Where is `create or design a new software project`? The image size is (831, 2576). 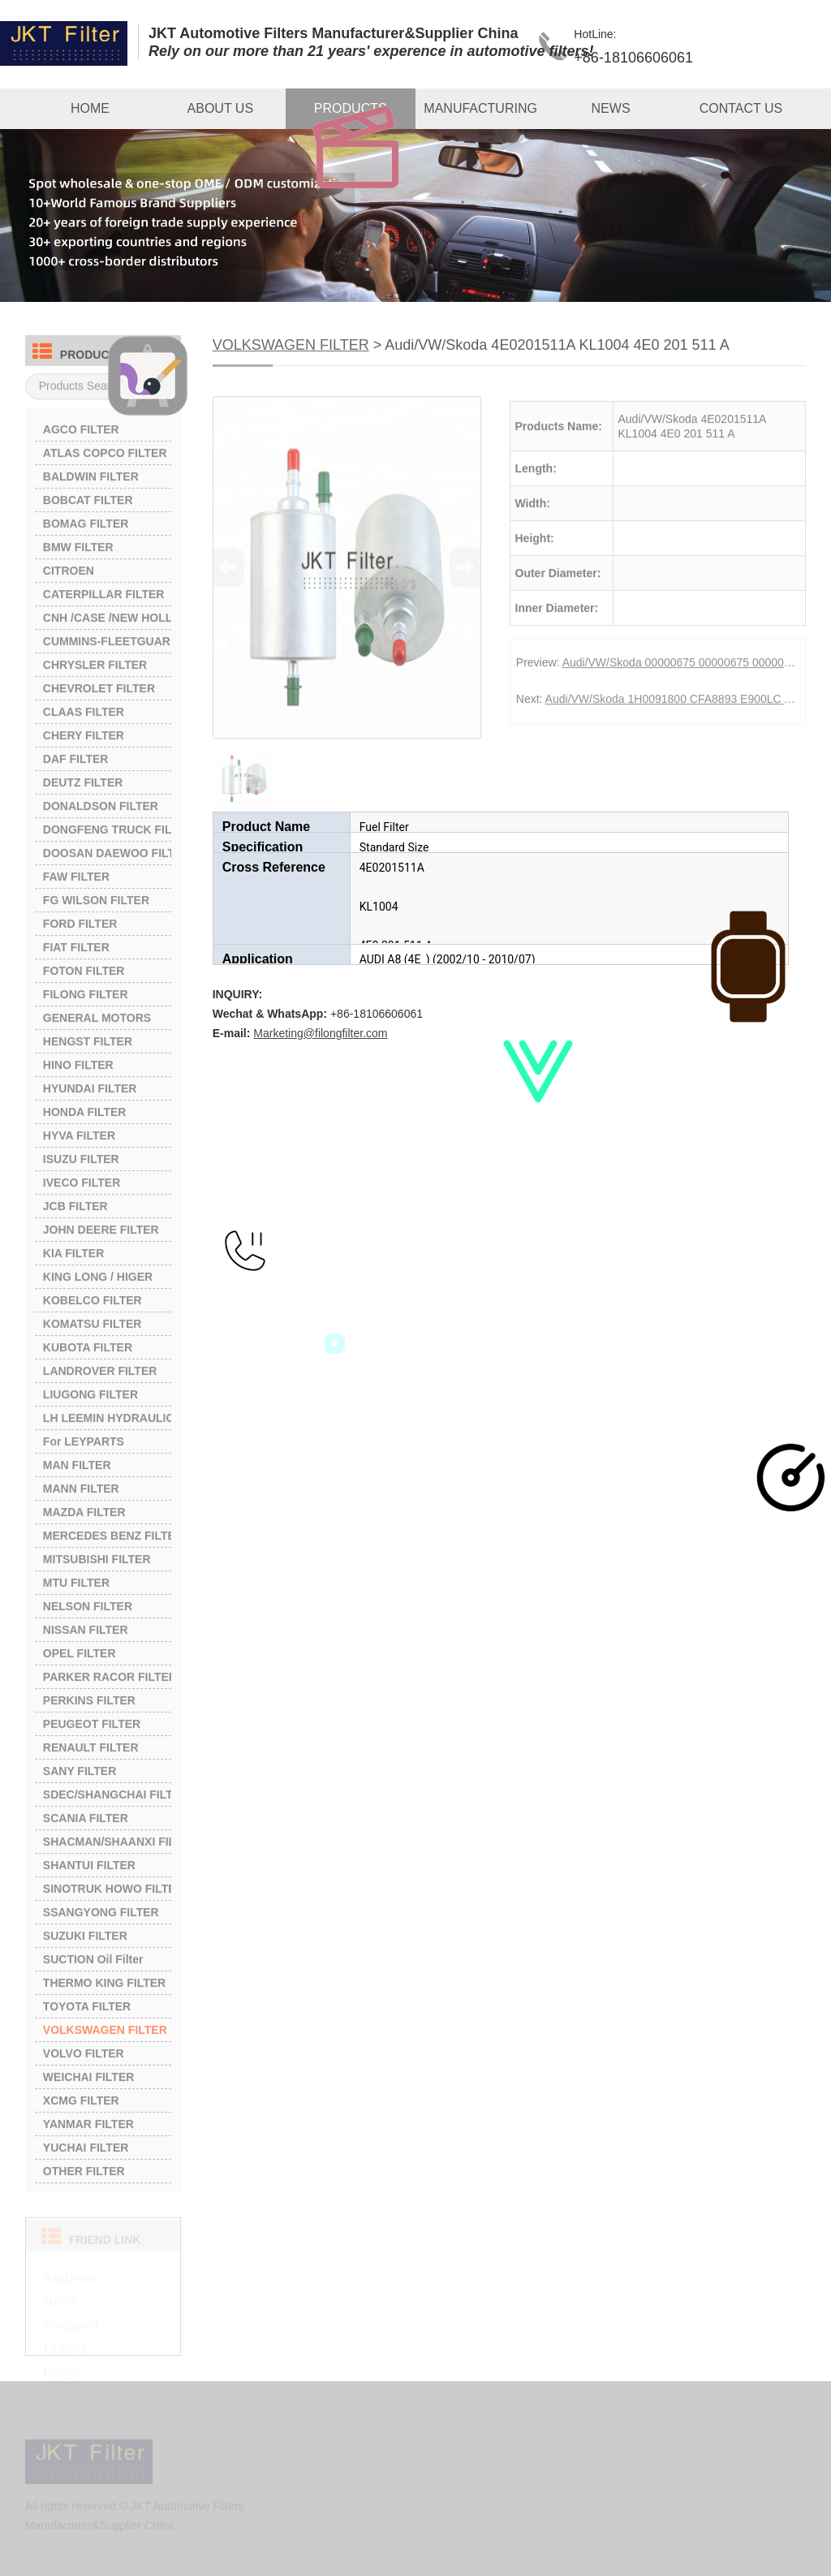 create or design a new software project is located at coordinates (148, 376).